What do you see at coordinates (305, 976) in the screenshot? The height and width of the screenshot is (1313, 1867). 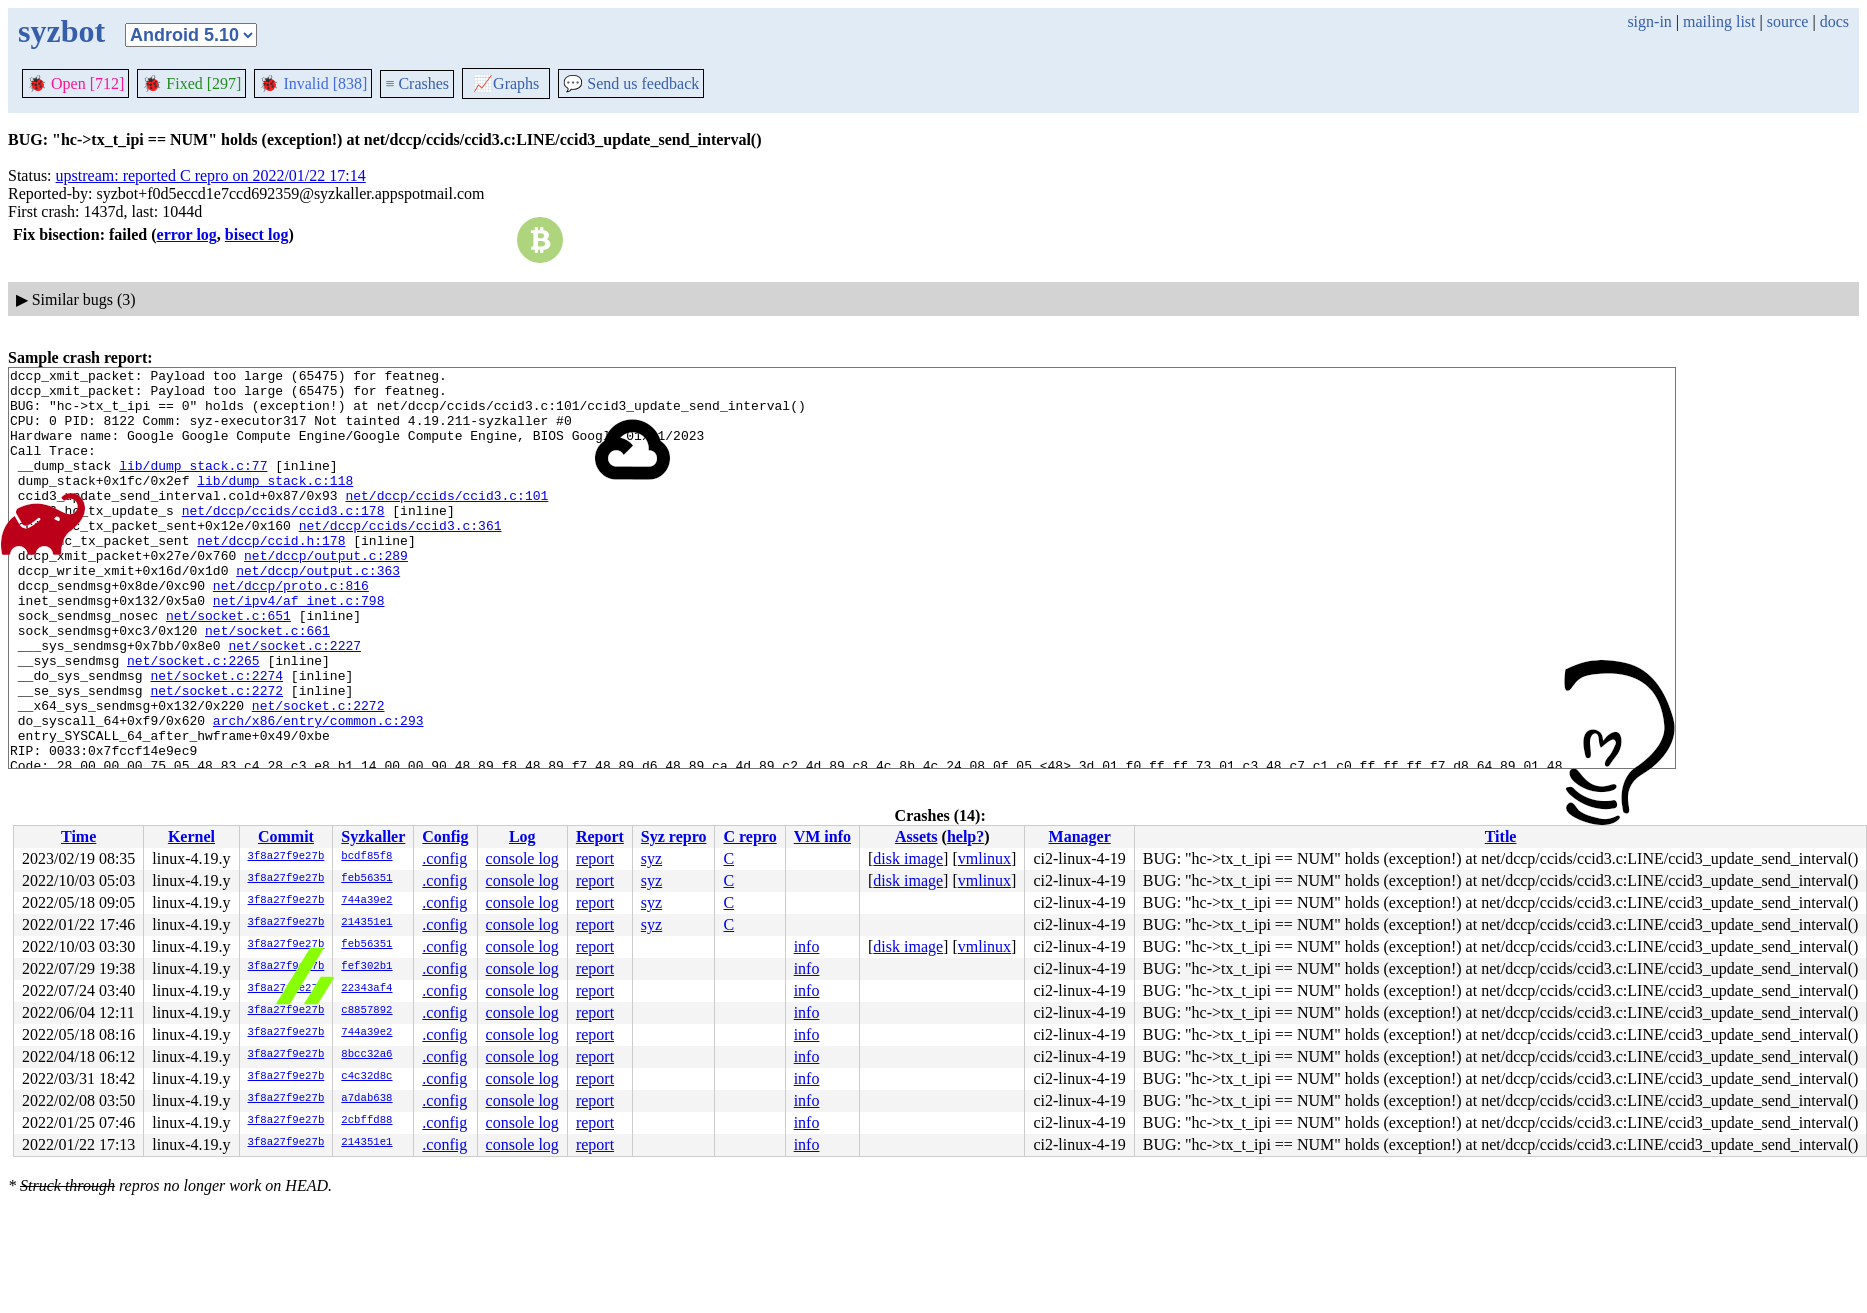 I see `open zenn platform` at bounding box center [305, 976].